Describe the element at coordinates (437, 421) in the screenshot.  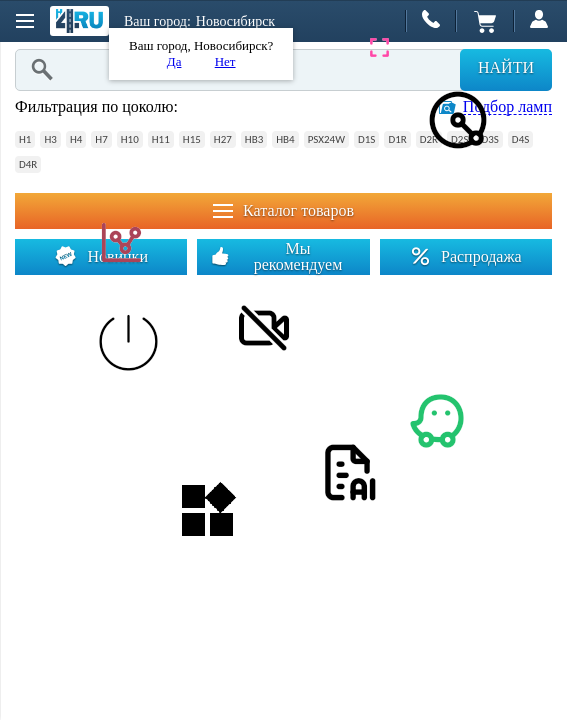
I see `open waze navigation app` at that location.